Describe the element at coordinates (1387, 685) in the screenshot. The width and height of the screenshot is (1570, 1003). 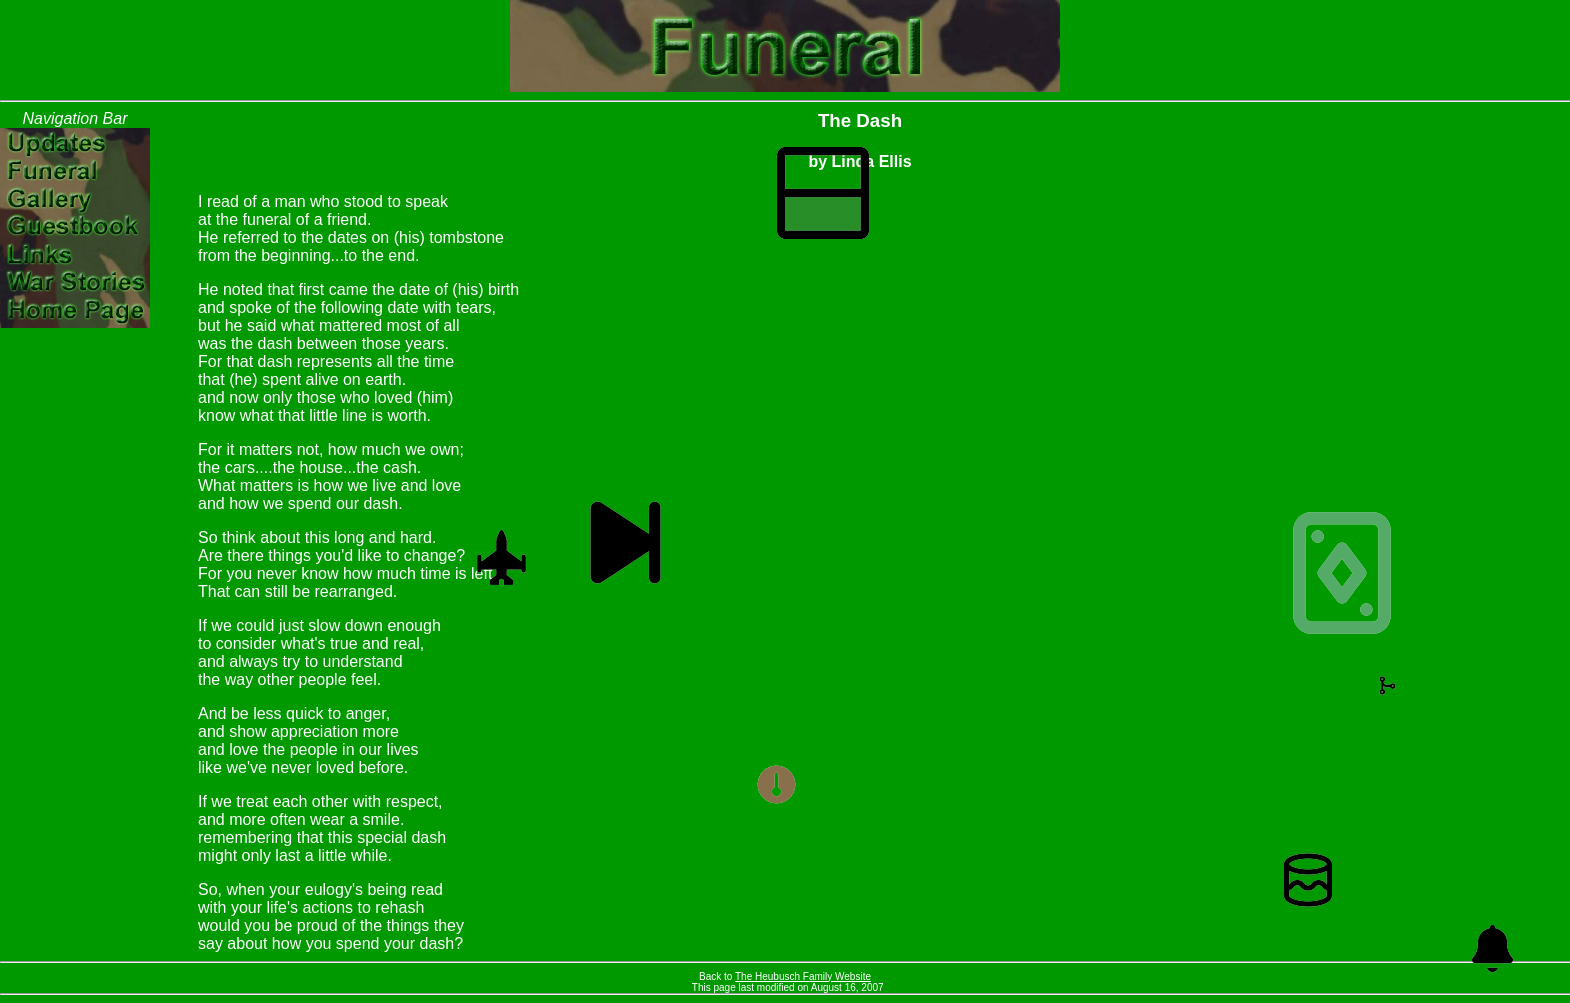
I see `merge branches in version control` at that location.